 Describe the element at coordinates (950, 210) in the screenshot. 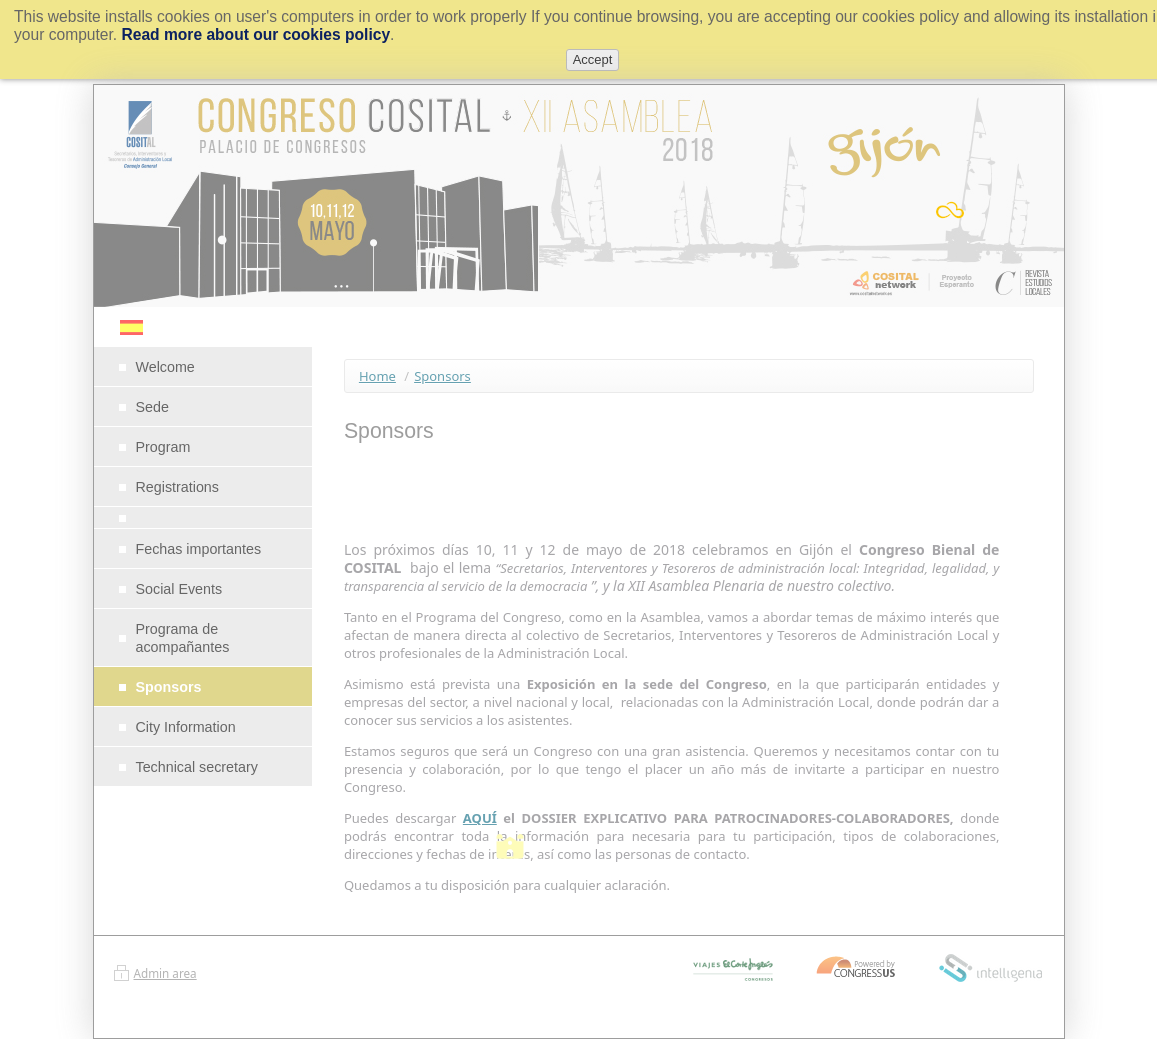

I see `skyatlas brand logo` at that location.